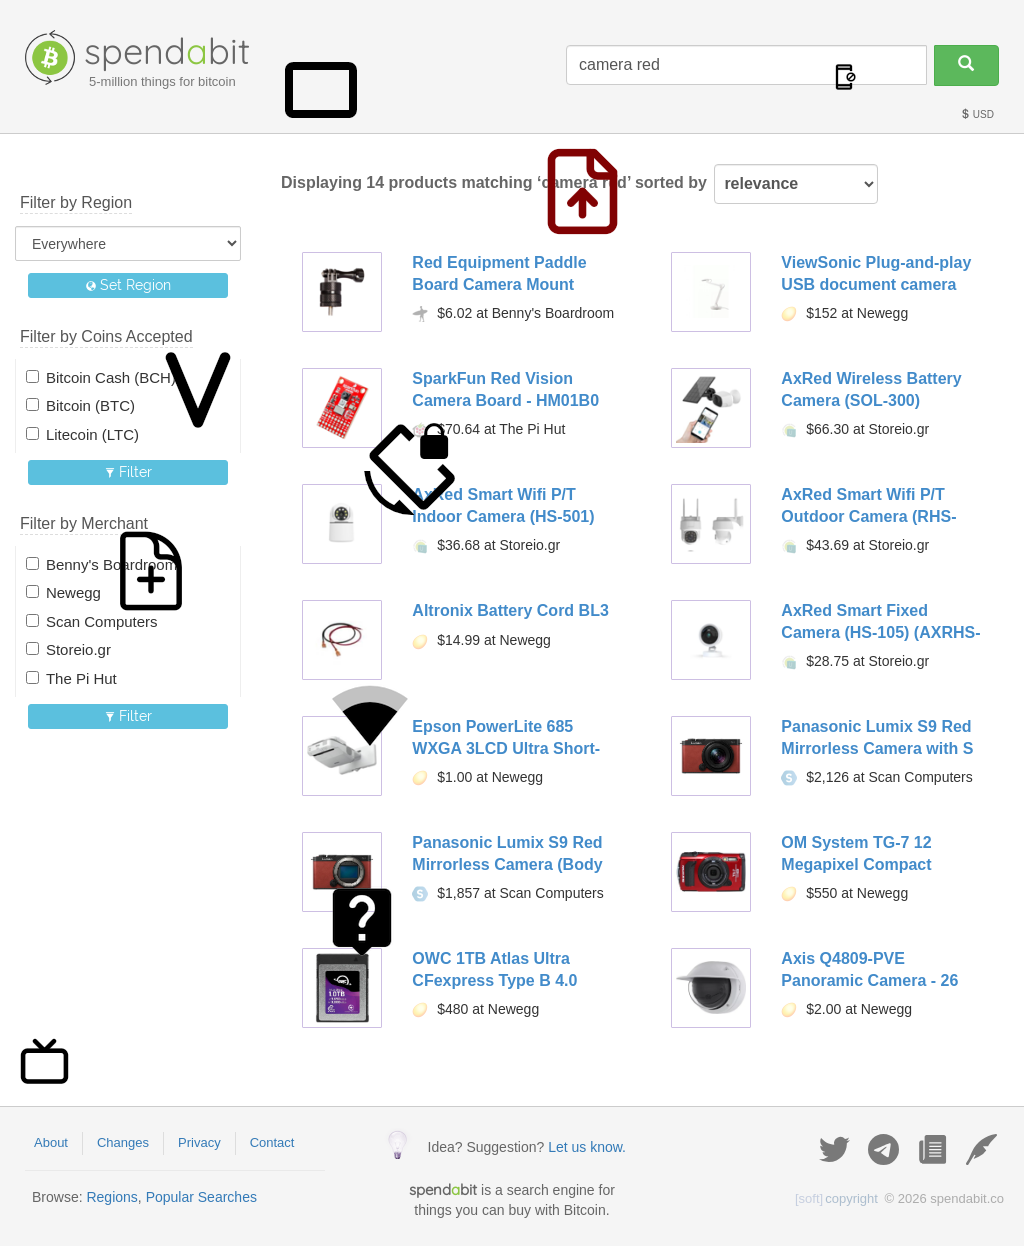 The image size is (1024, 1246). What do you see at coordinates (582, 191) in the screenshot?
I see `upload a file` at bounding box center [582, 191].